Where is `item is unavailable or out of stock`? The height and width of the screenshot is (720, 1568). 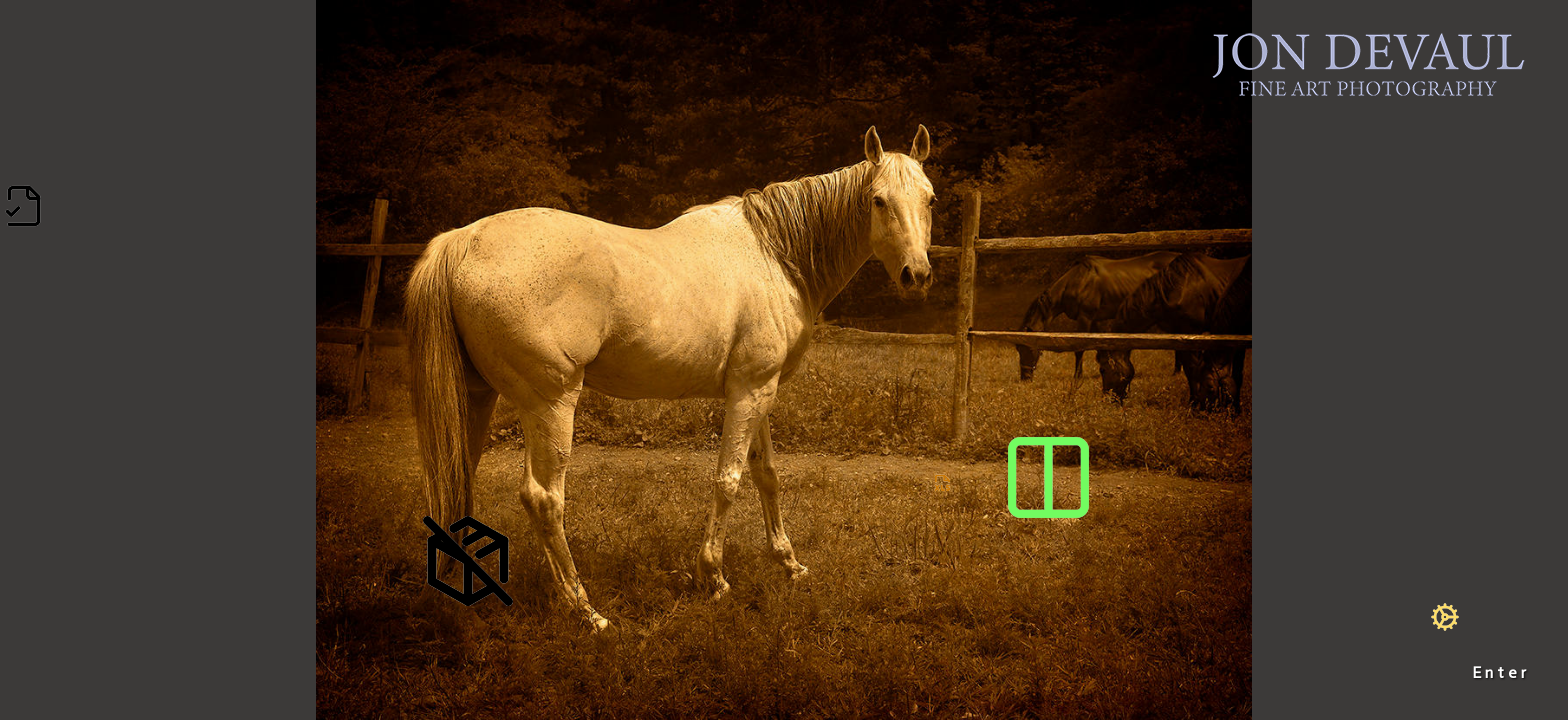
item is unavailable or out of stock is located at coordinates (468, 561).